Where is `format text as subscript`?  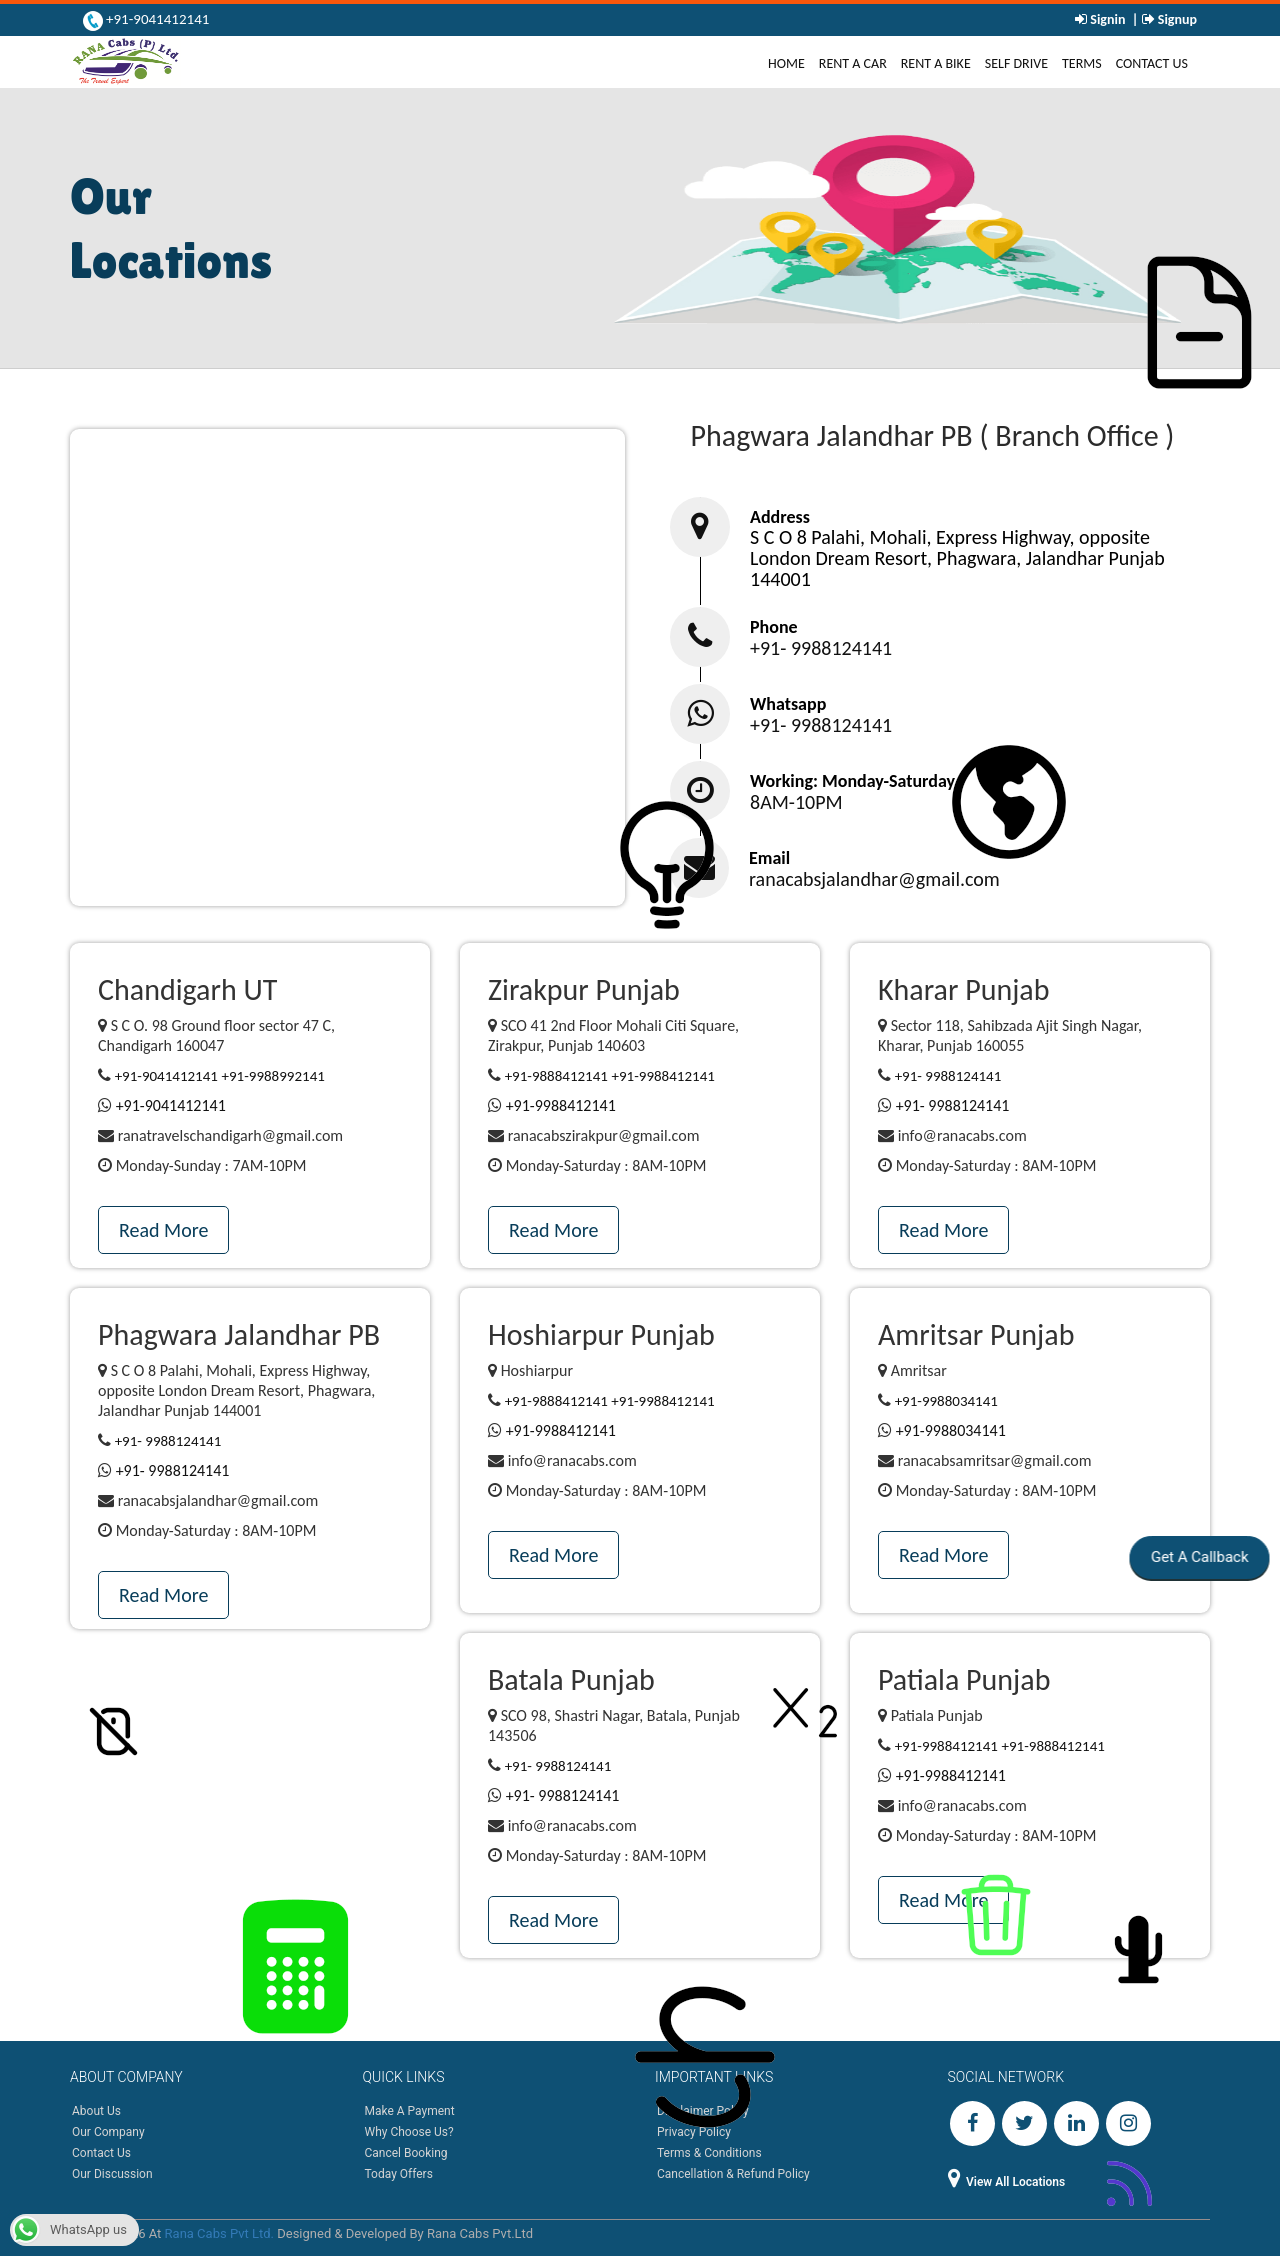
format text as subscript is located at coordinates (801, 1711).